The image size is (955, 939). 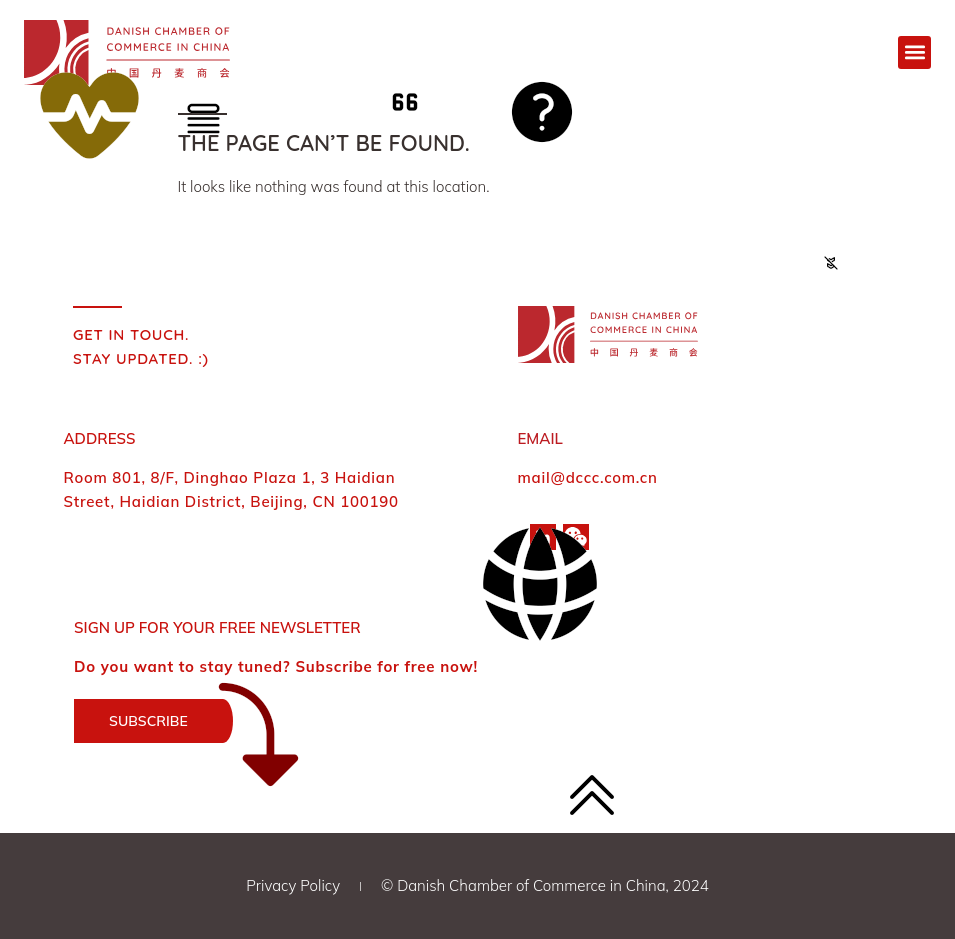 I want to click on access help or support, so click(x=542, y=112).